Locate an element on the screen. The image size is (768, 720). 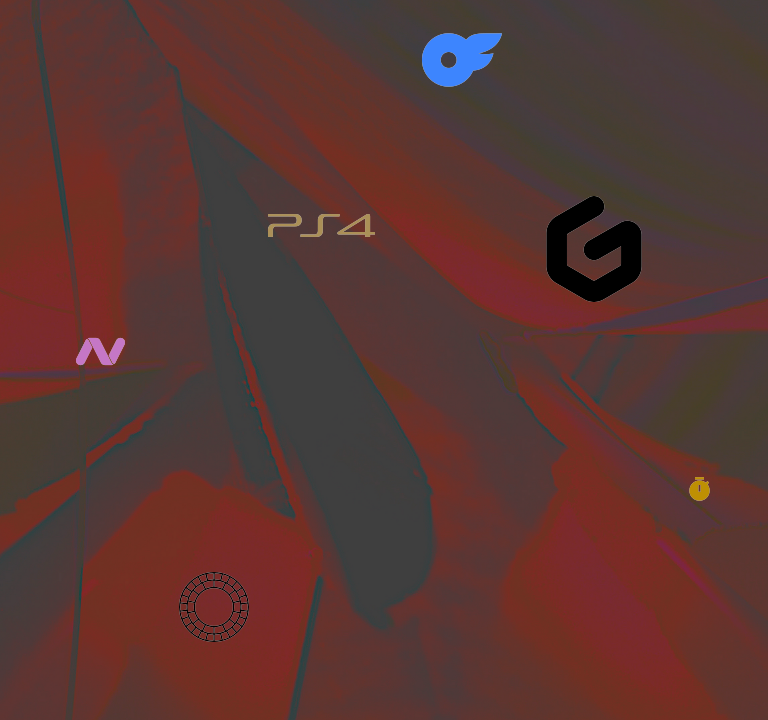
open the OnlyFans app is located at coordinates (462, 60).